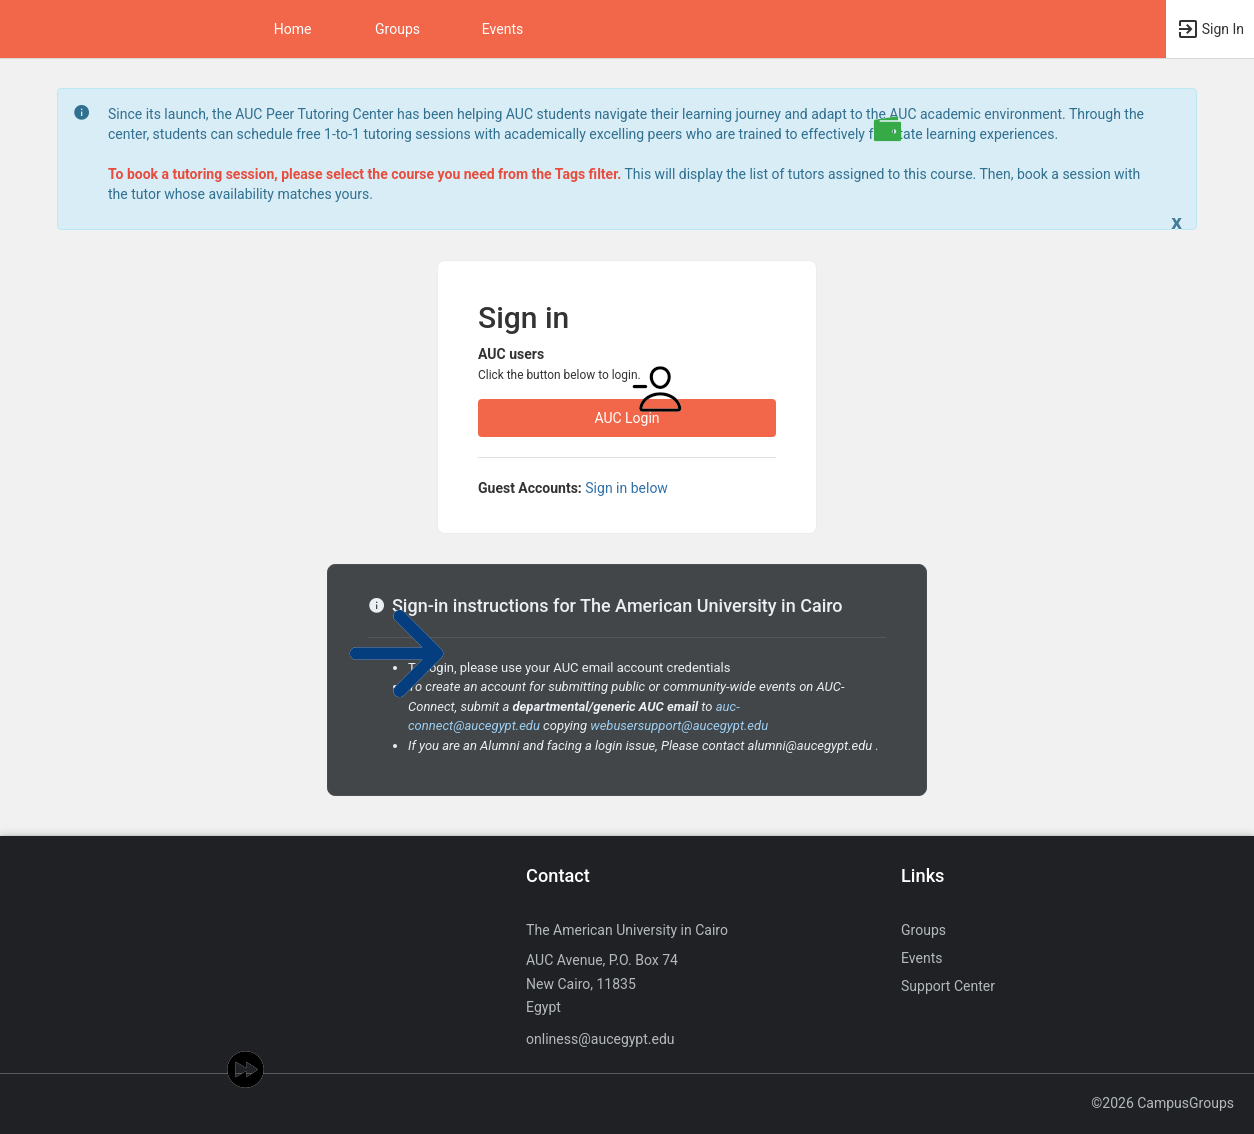 The image size is (1254, 1134). I want to click on skip to the next track, so click(245, 1069).